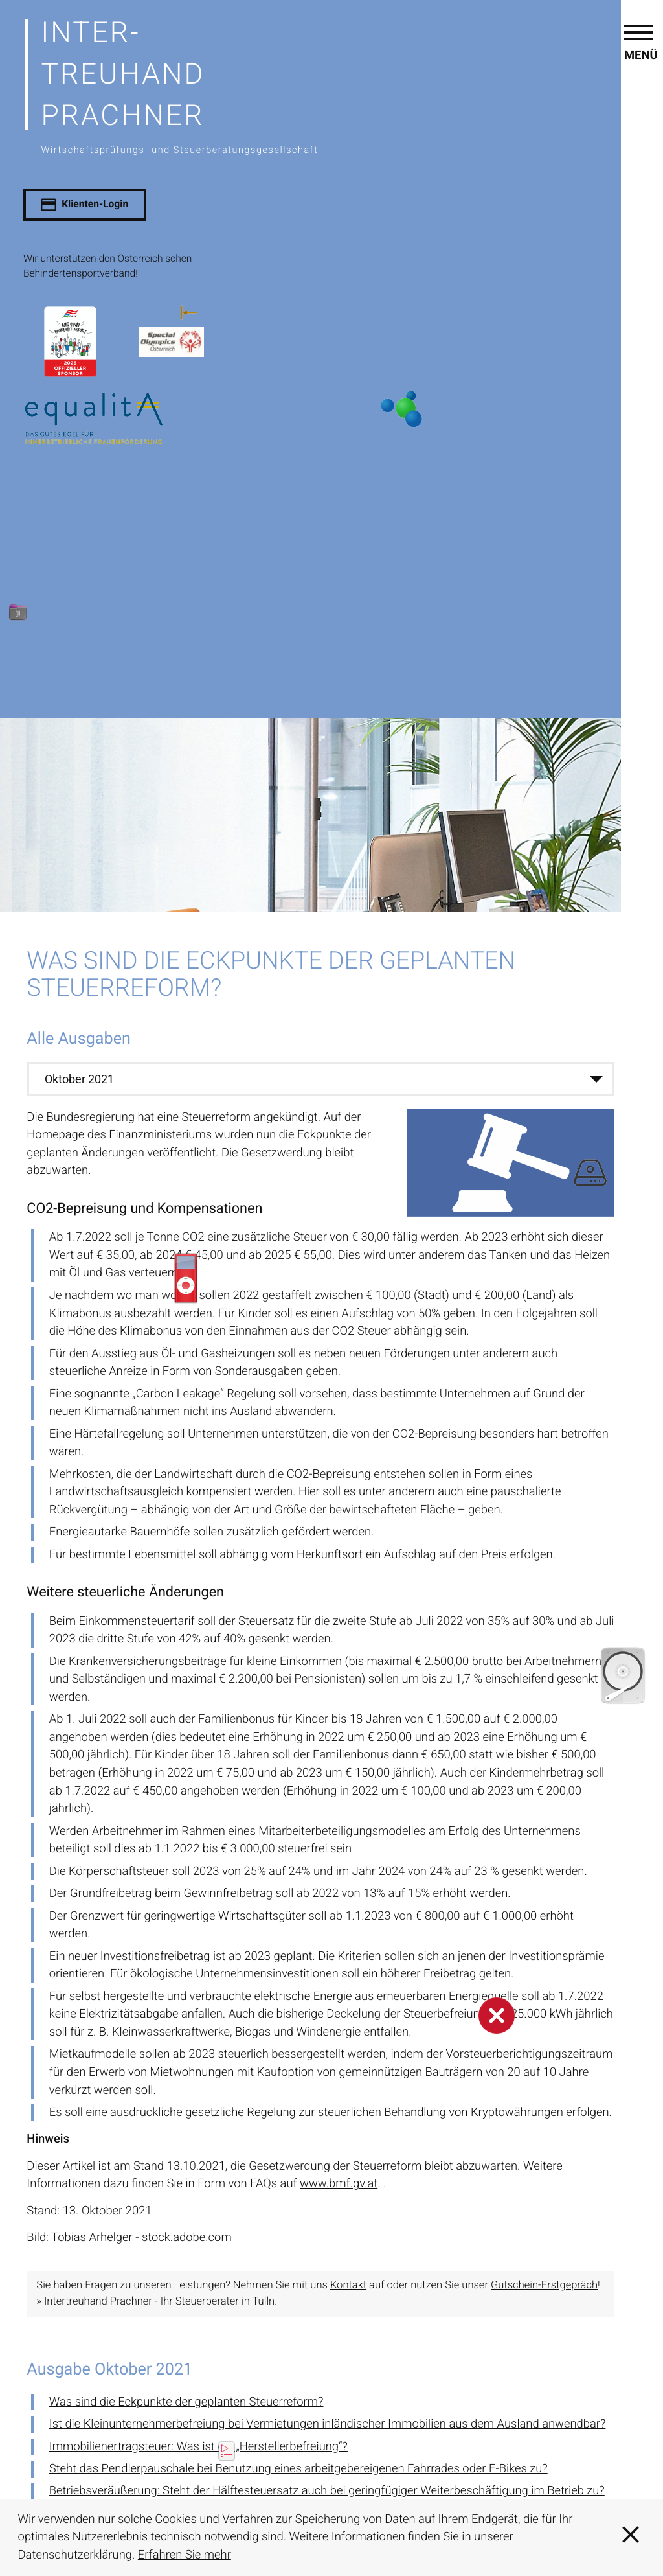 The height and width of the screenshot is (2576, 663). What do you see at coordinates (189, 312) in the screenshot?
I see `go to the first item in a list or sequence` at bounding box center [189, 312].